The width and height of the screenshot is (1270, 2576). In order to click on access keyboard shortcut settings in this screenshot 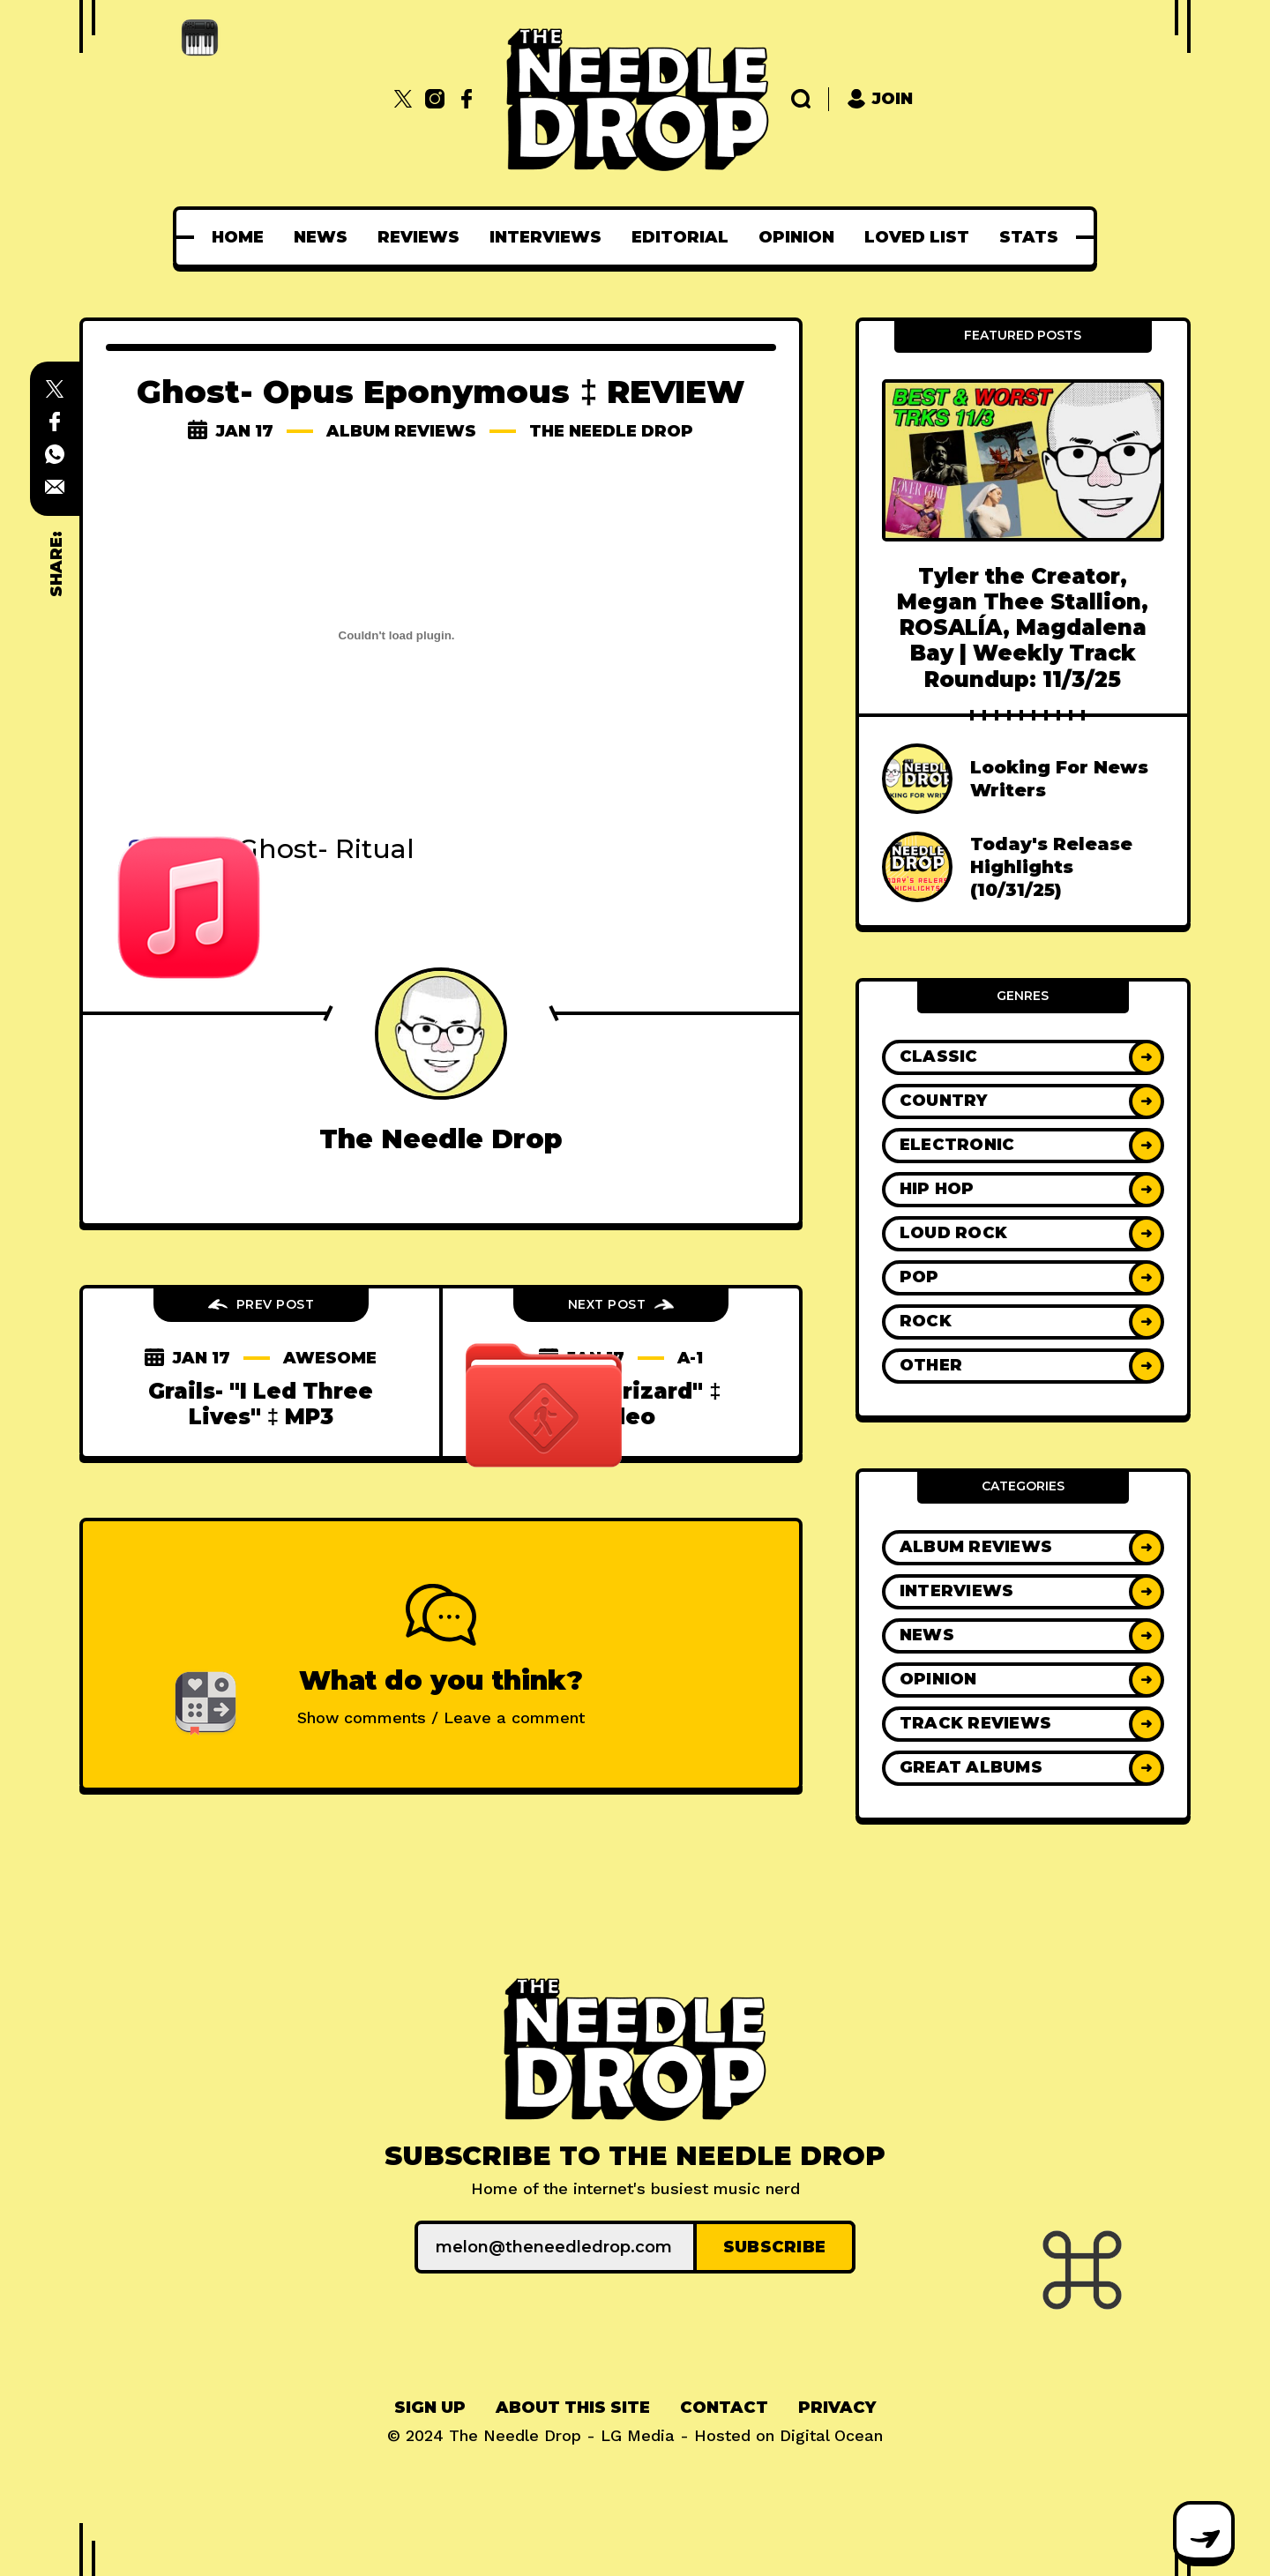, I will do `click(1082, 2270)`.